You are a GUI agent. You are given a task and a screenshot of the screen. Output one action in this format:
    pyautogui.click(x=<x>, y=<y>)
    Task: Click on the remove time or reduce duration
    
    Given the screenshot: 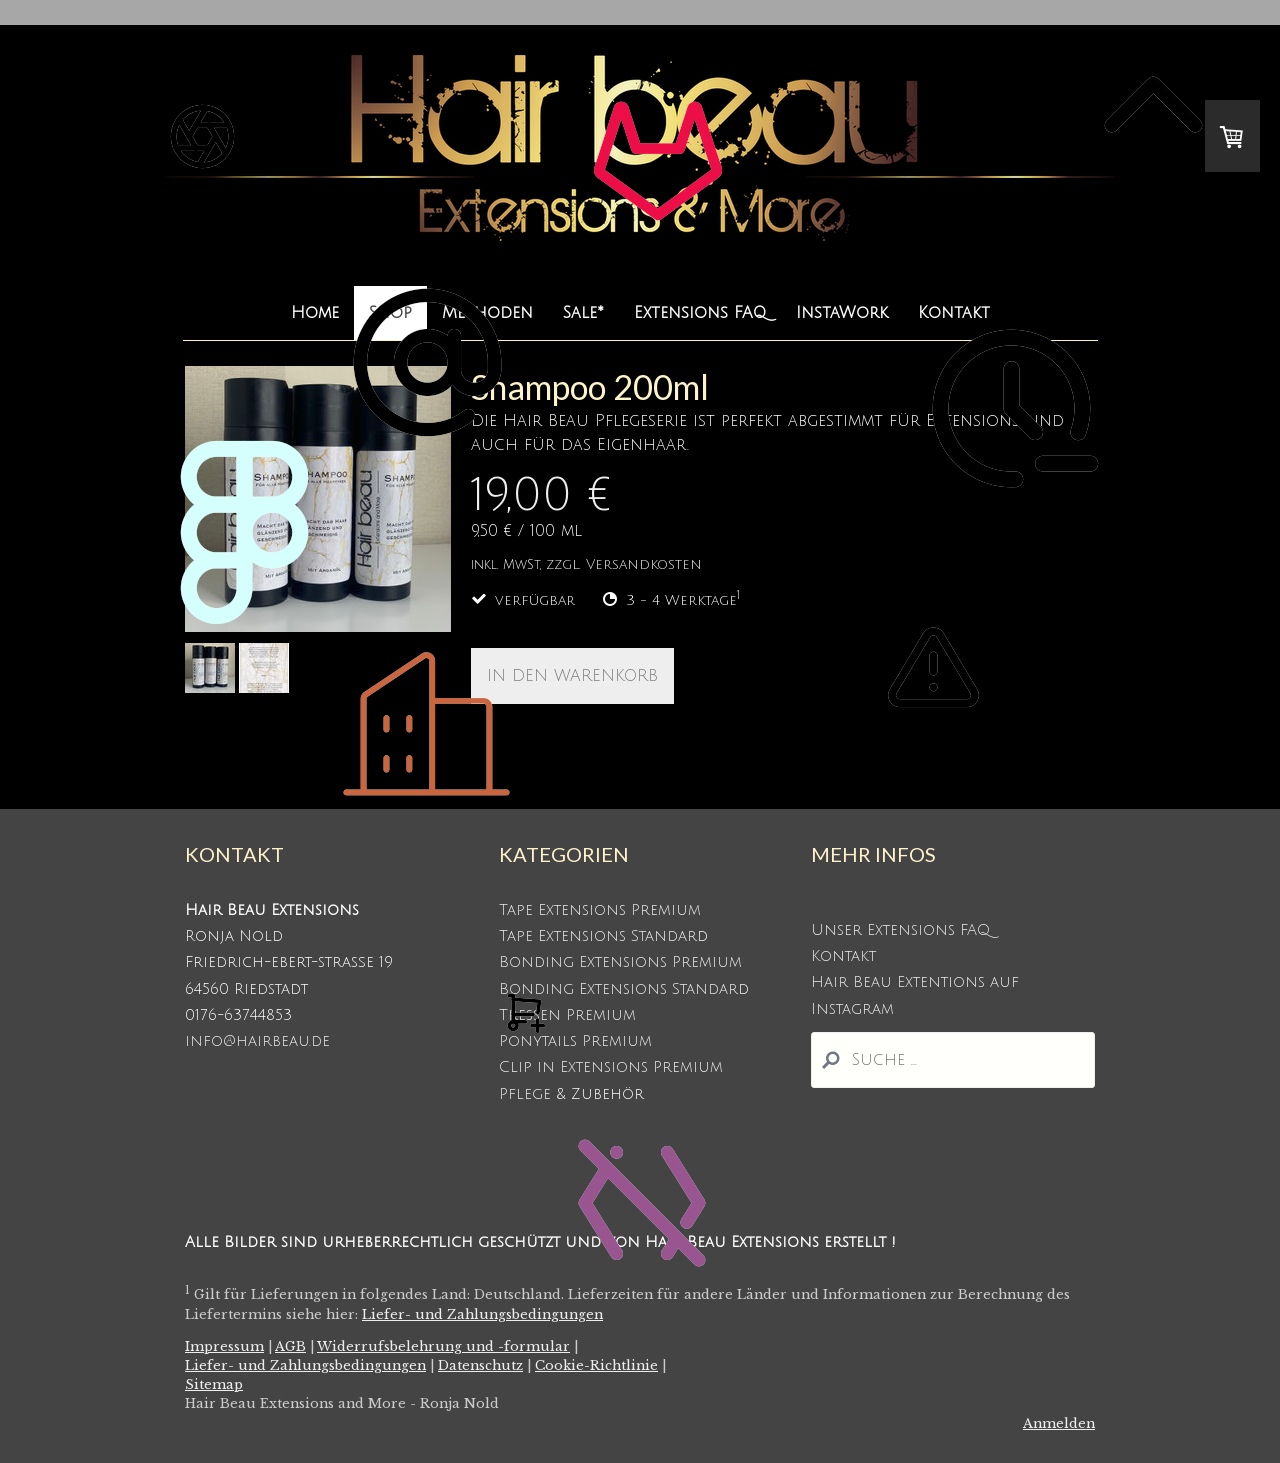 What is the action you would take?
    pyautogui.click(x=1011, y=408)
    